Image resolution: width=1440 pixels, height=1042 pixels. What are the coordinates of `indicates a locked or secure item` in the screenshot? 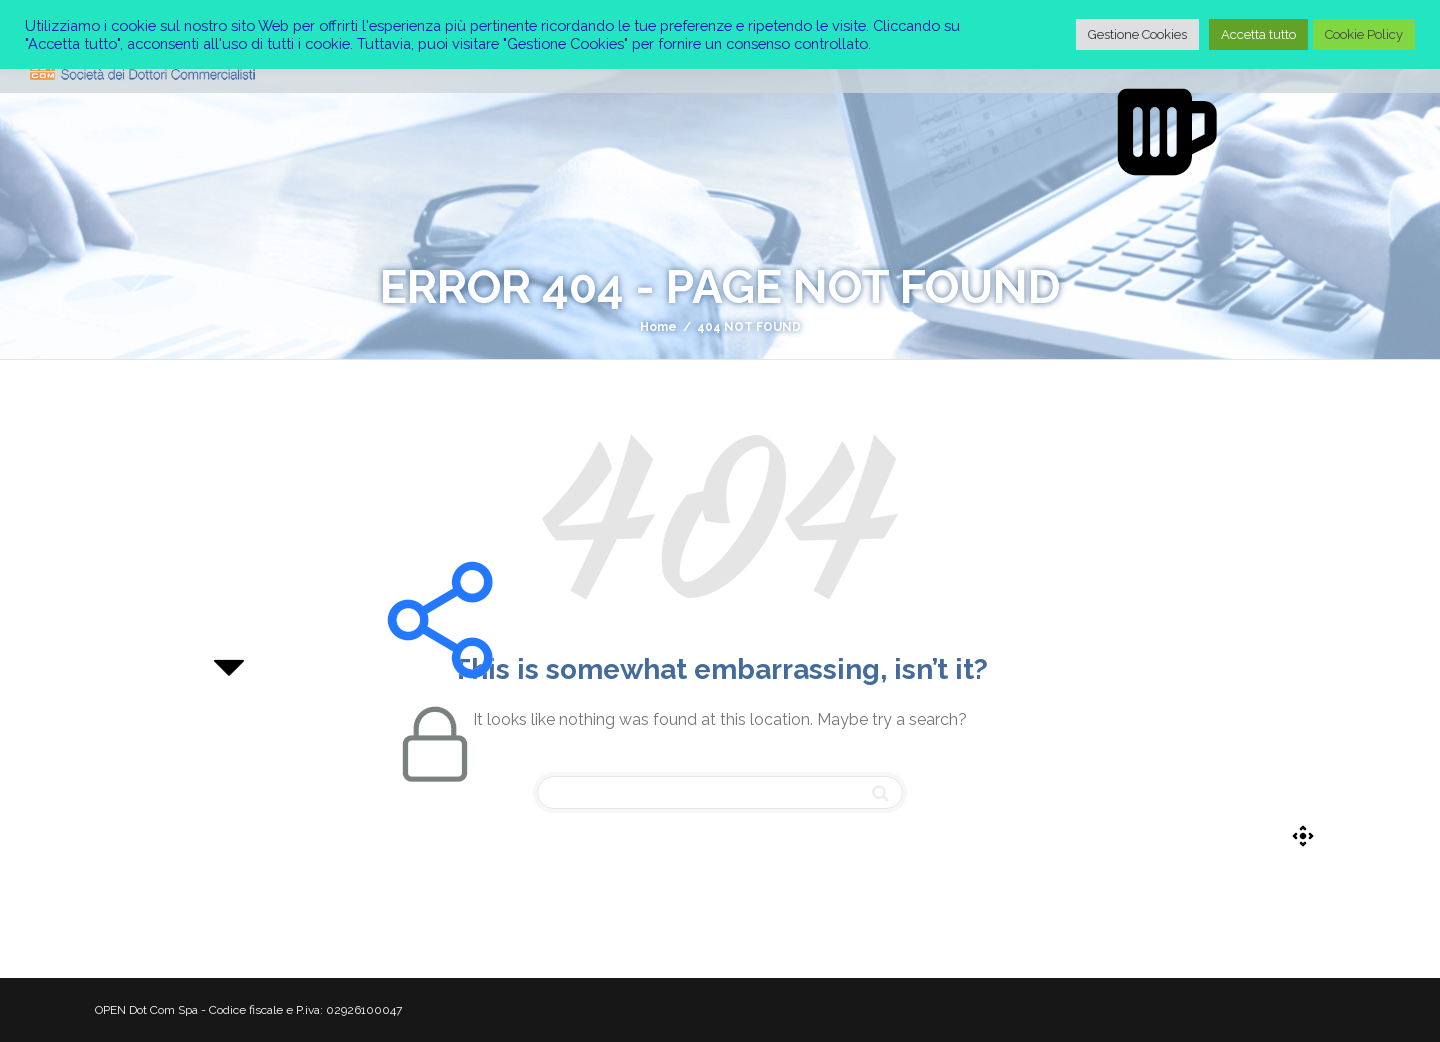 It's located at (435, 746).